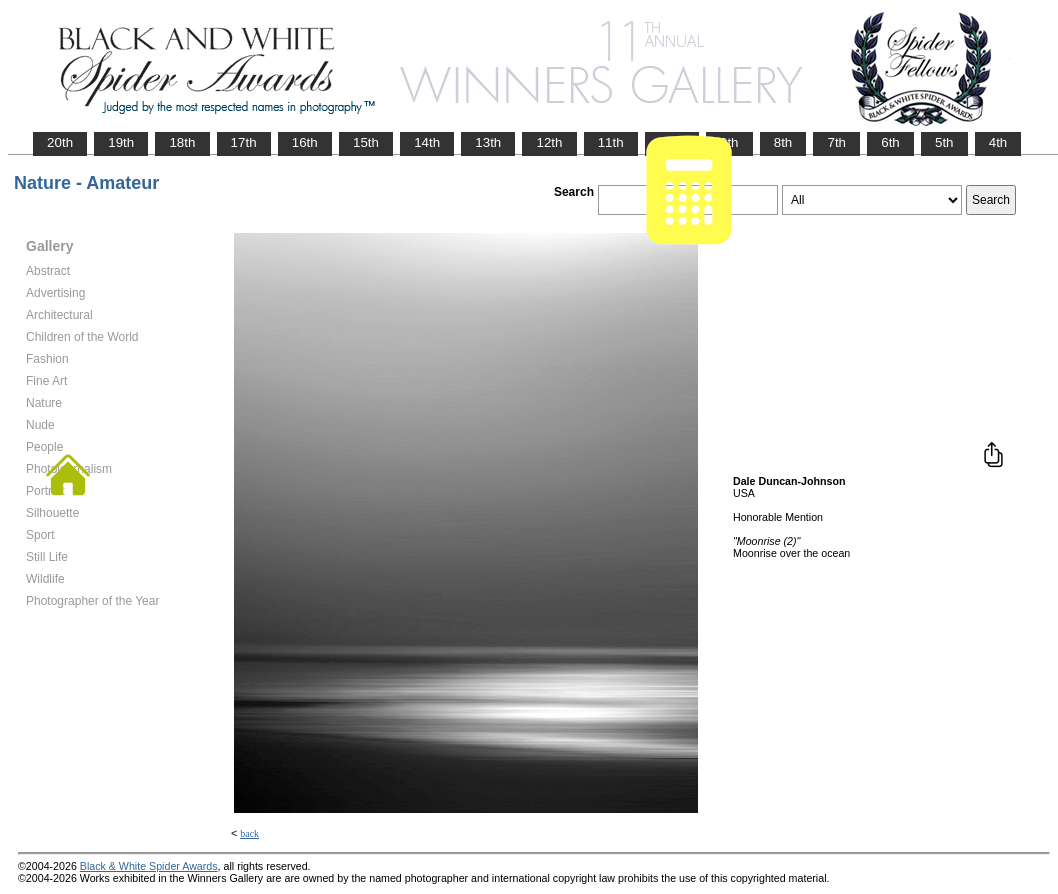 The height and width of the screenshot is (894, 1058). What do you see at coordinates (689, 190) in the screenshot?
I see `open the calculator app` at bounding box center [689, 190].